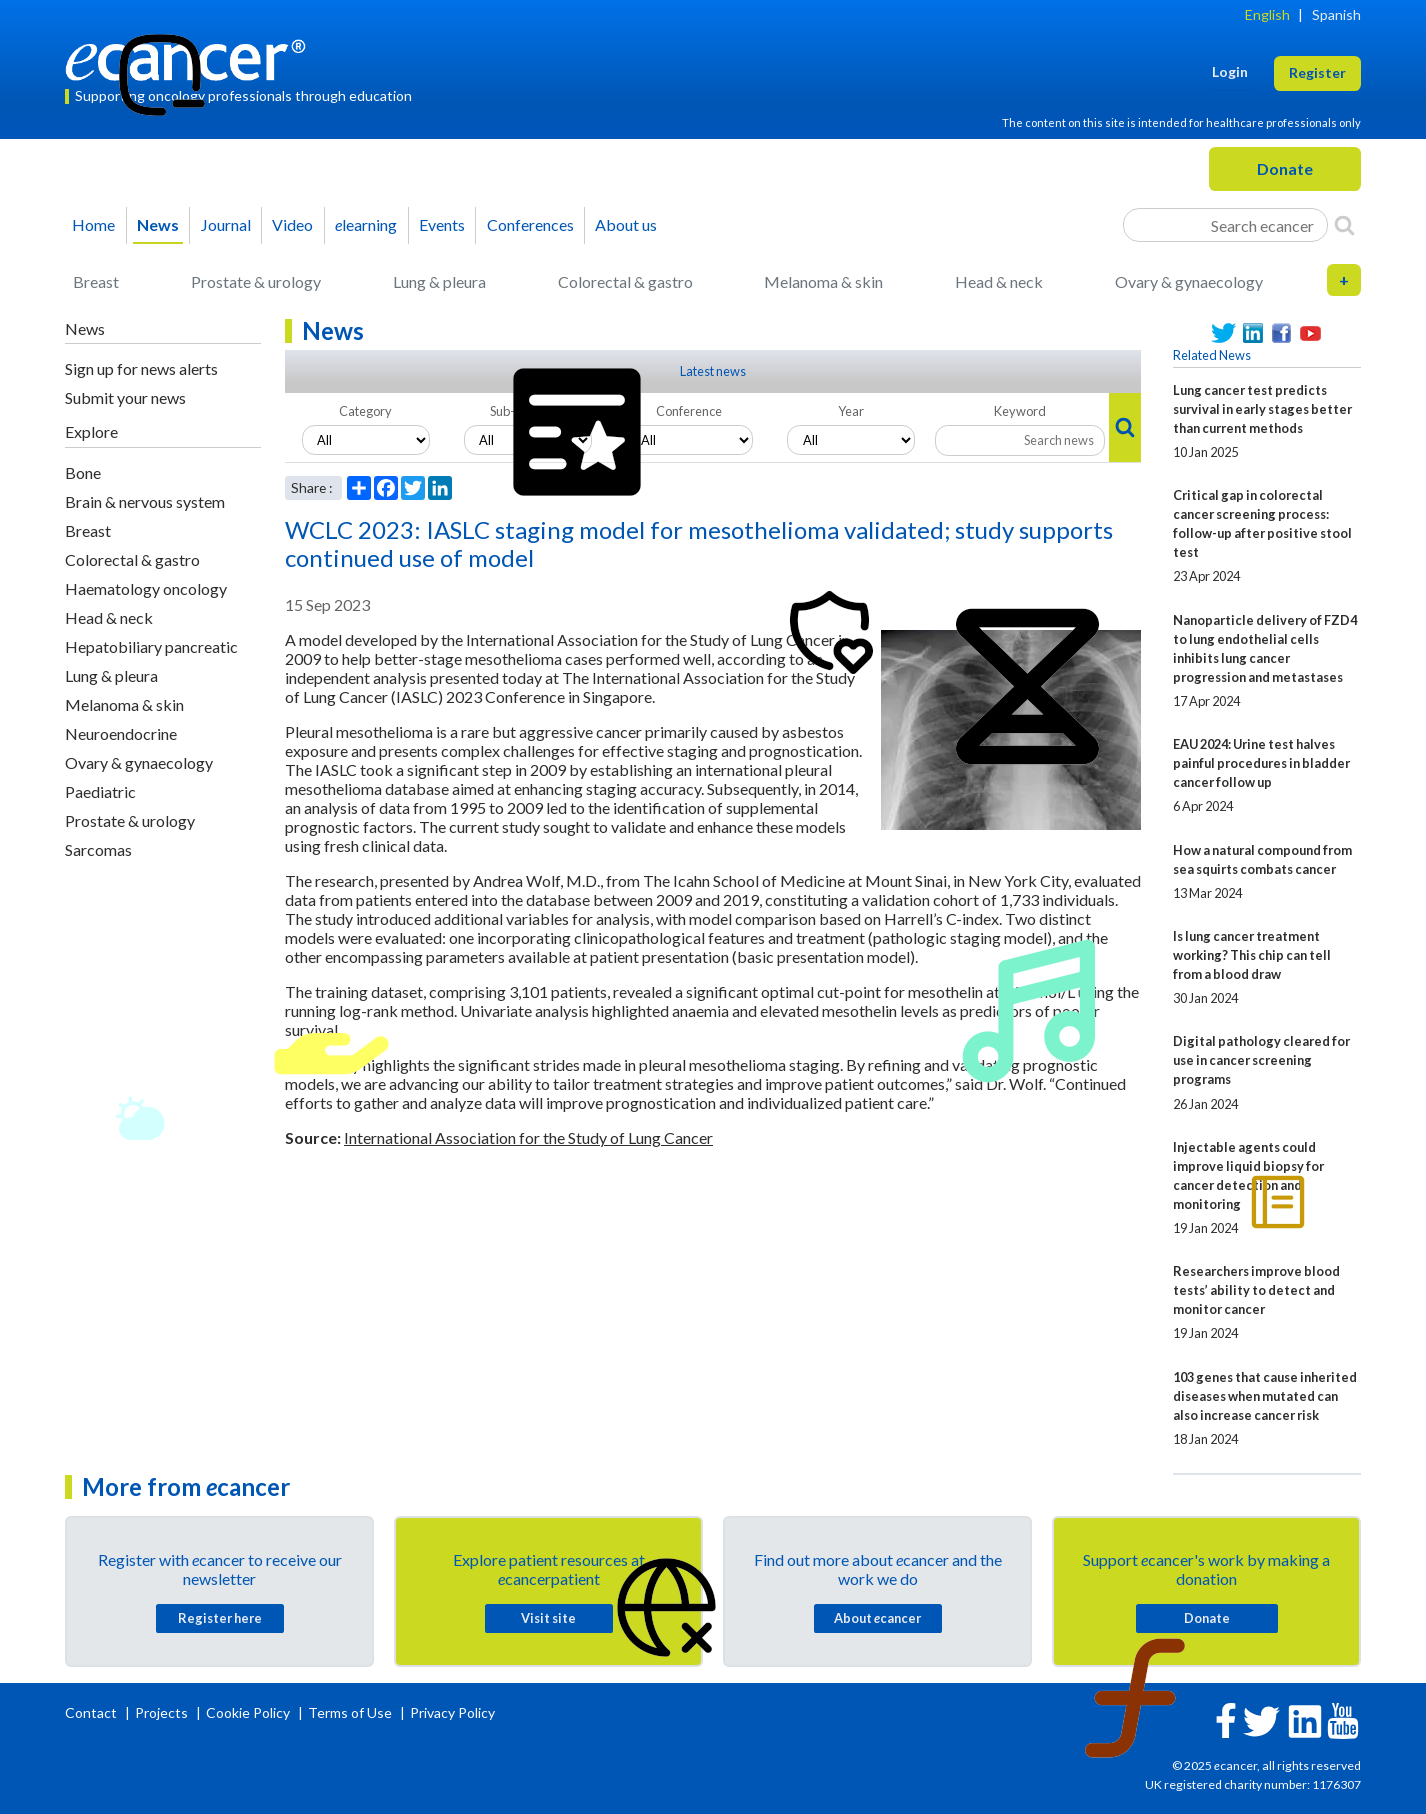 The height and width of the screenshot is (1814, 1426). What do you see at coordinates (1278, 1202) in the screenshot?
I see `open your notebook or notes` at bounding box center [1278, 1202].